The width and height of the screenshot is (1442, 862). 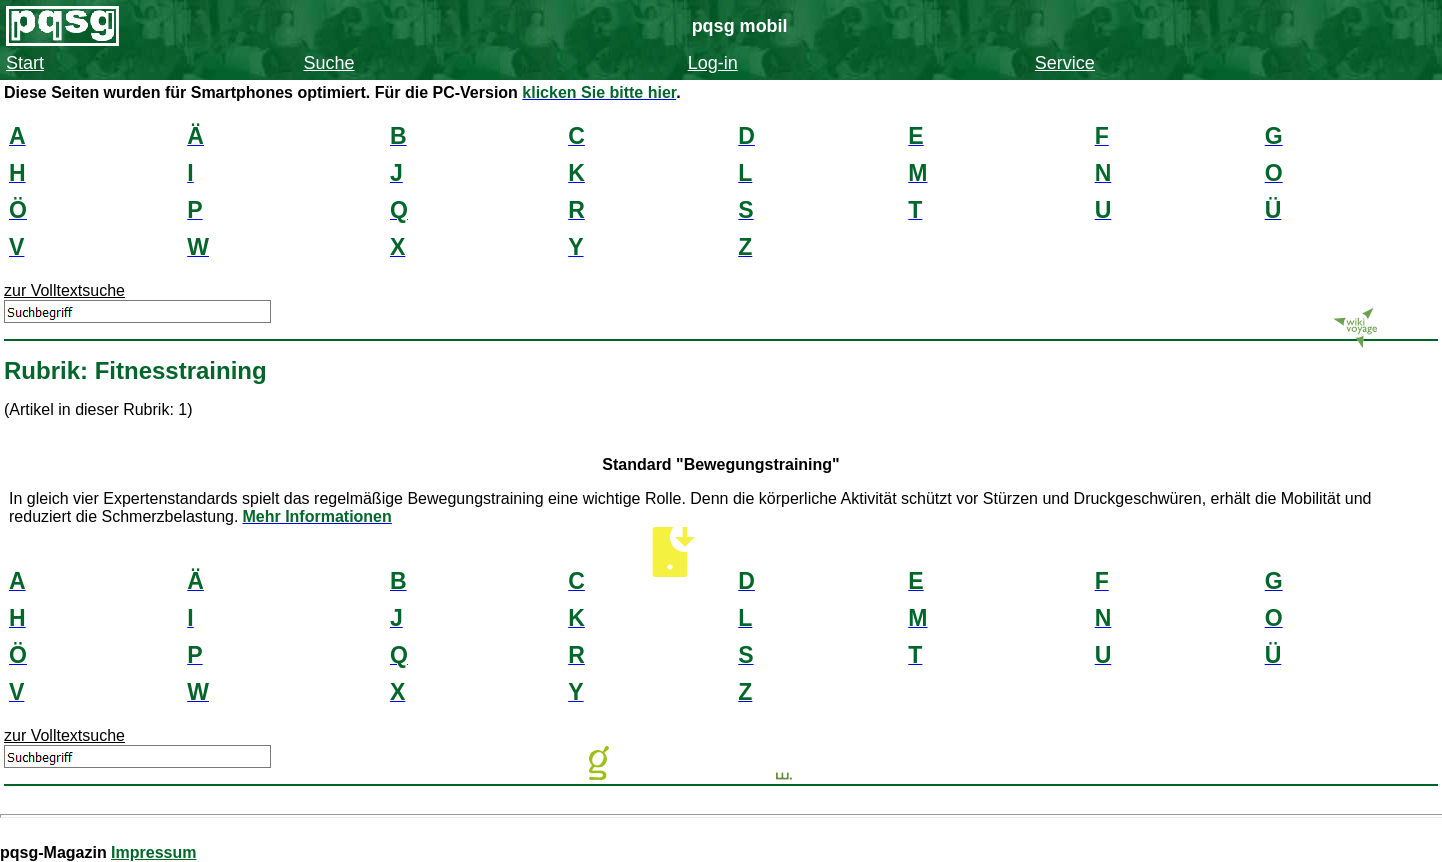 What do you see at coordinates (670, 552) in the screenshot?
I see `download app to mobile device` at bounding box center [670, 552].